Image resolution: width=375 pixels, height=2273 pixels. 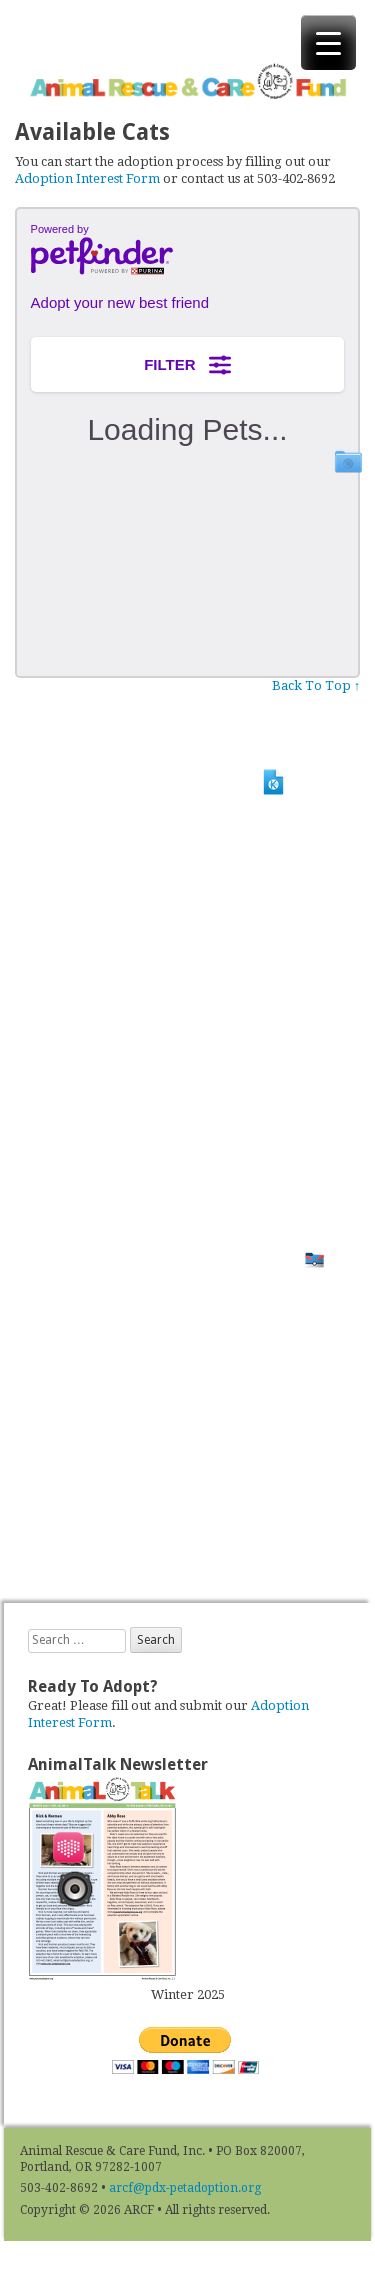 What do you see at coordinates (75, 1889) in the screenshot?
I see `adjust speaker or audio output settings` at bounding box center [75, 1889].